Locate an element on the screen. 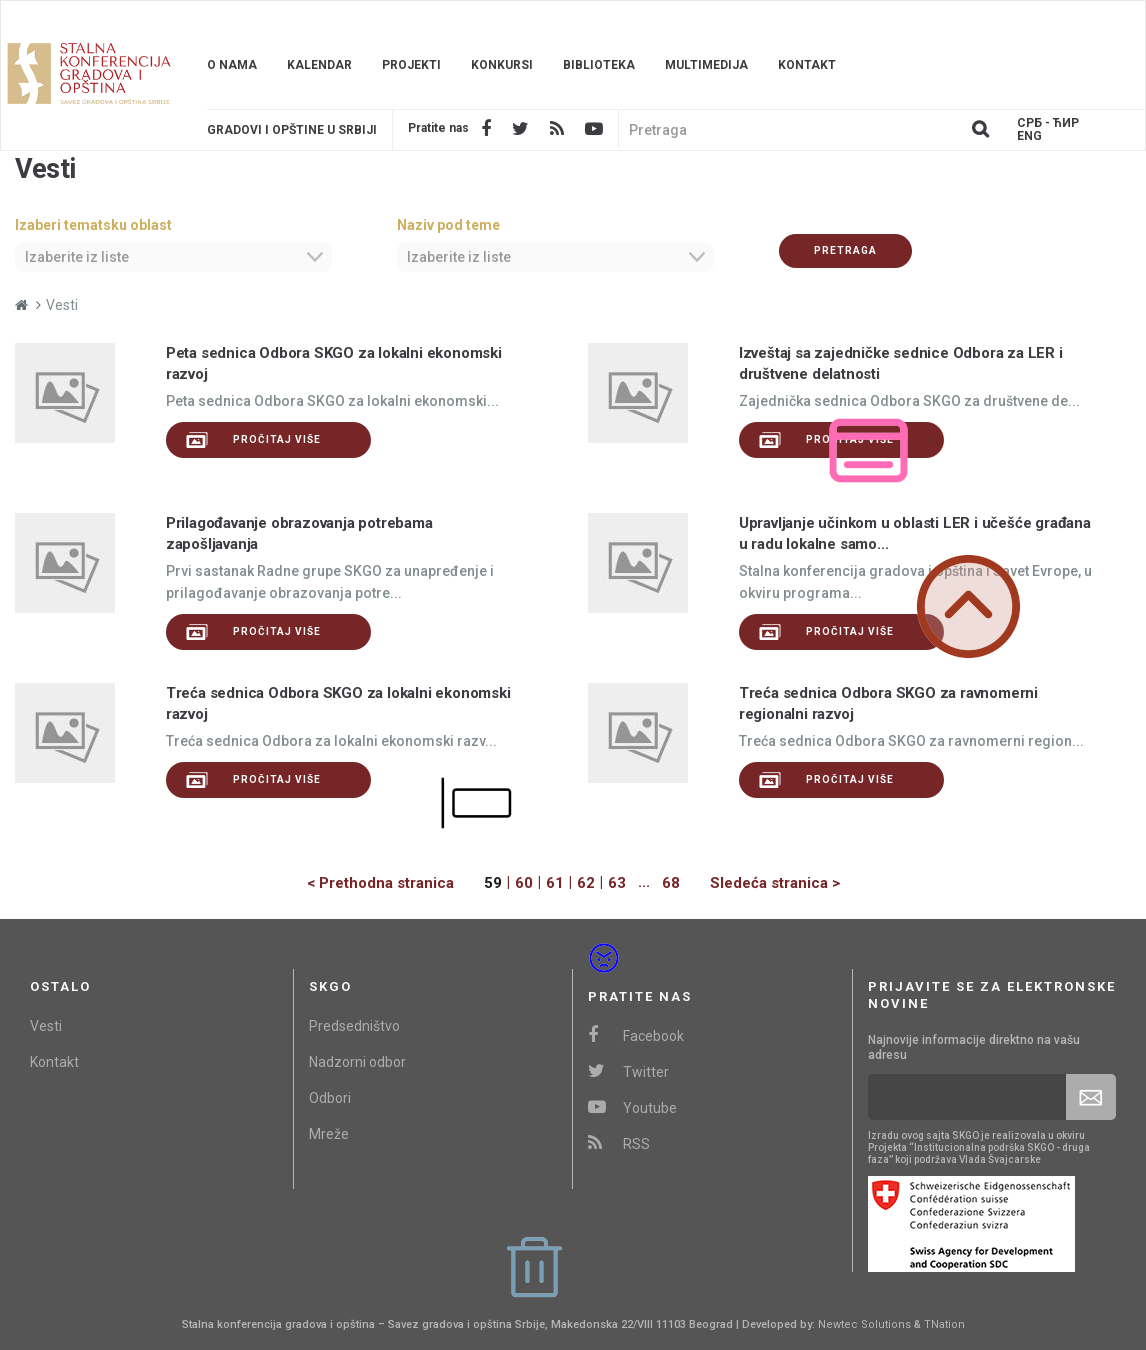 The height and width of the screenshot is (1350, 1146). access the dock or taskbar is located at coordinates (868, 450).